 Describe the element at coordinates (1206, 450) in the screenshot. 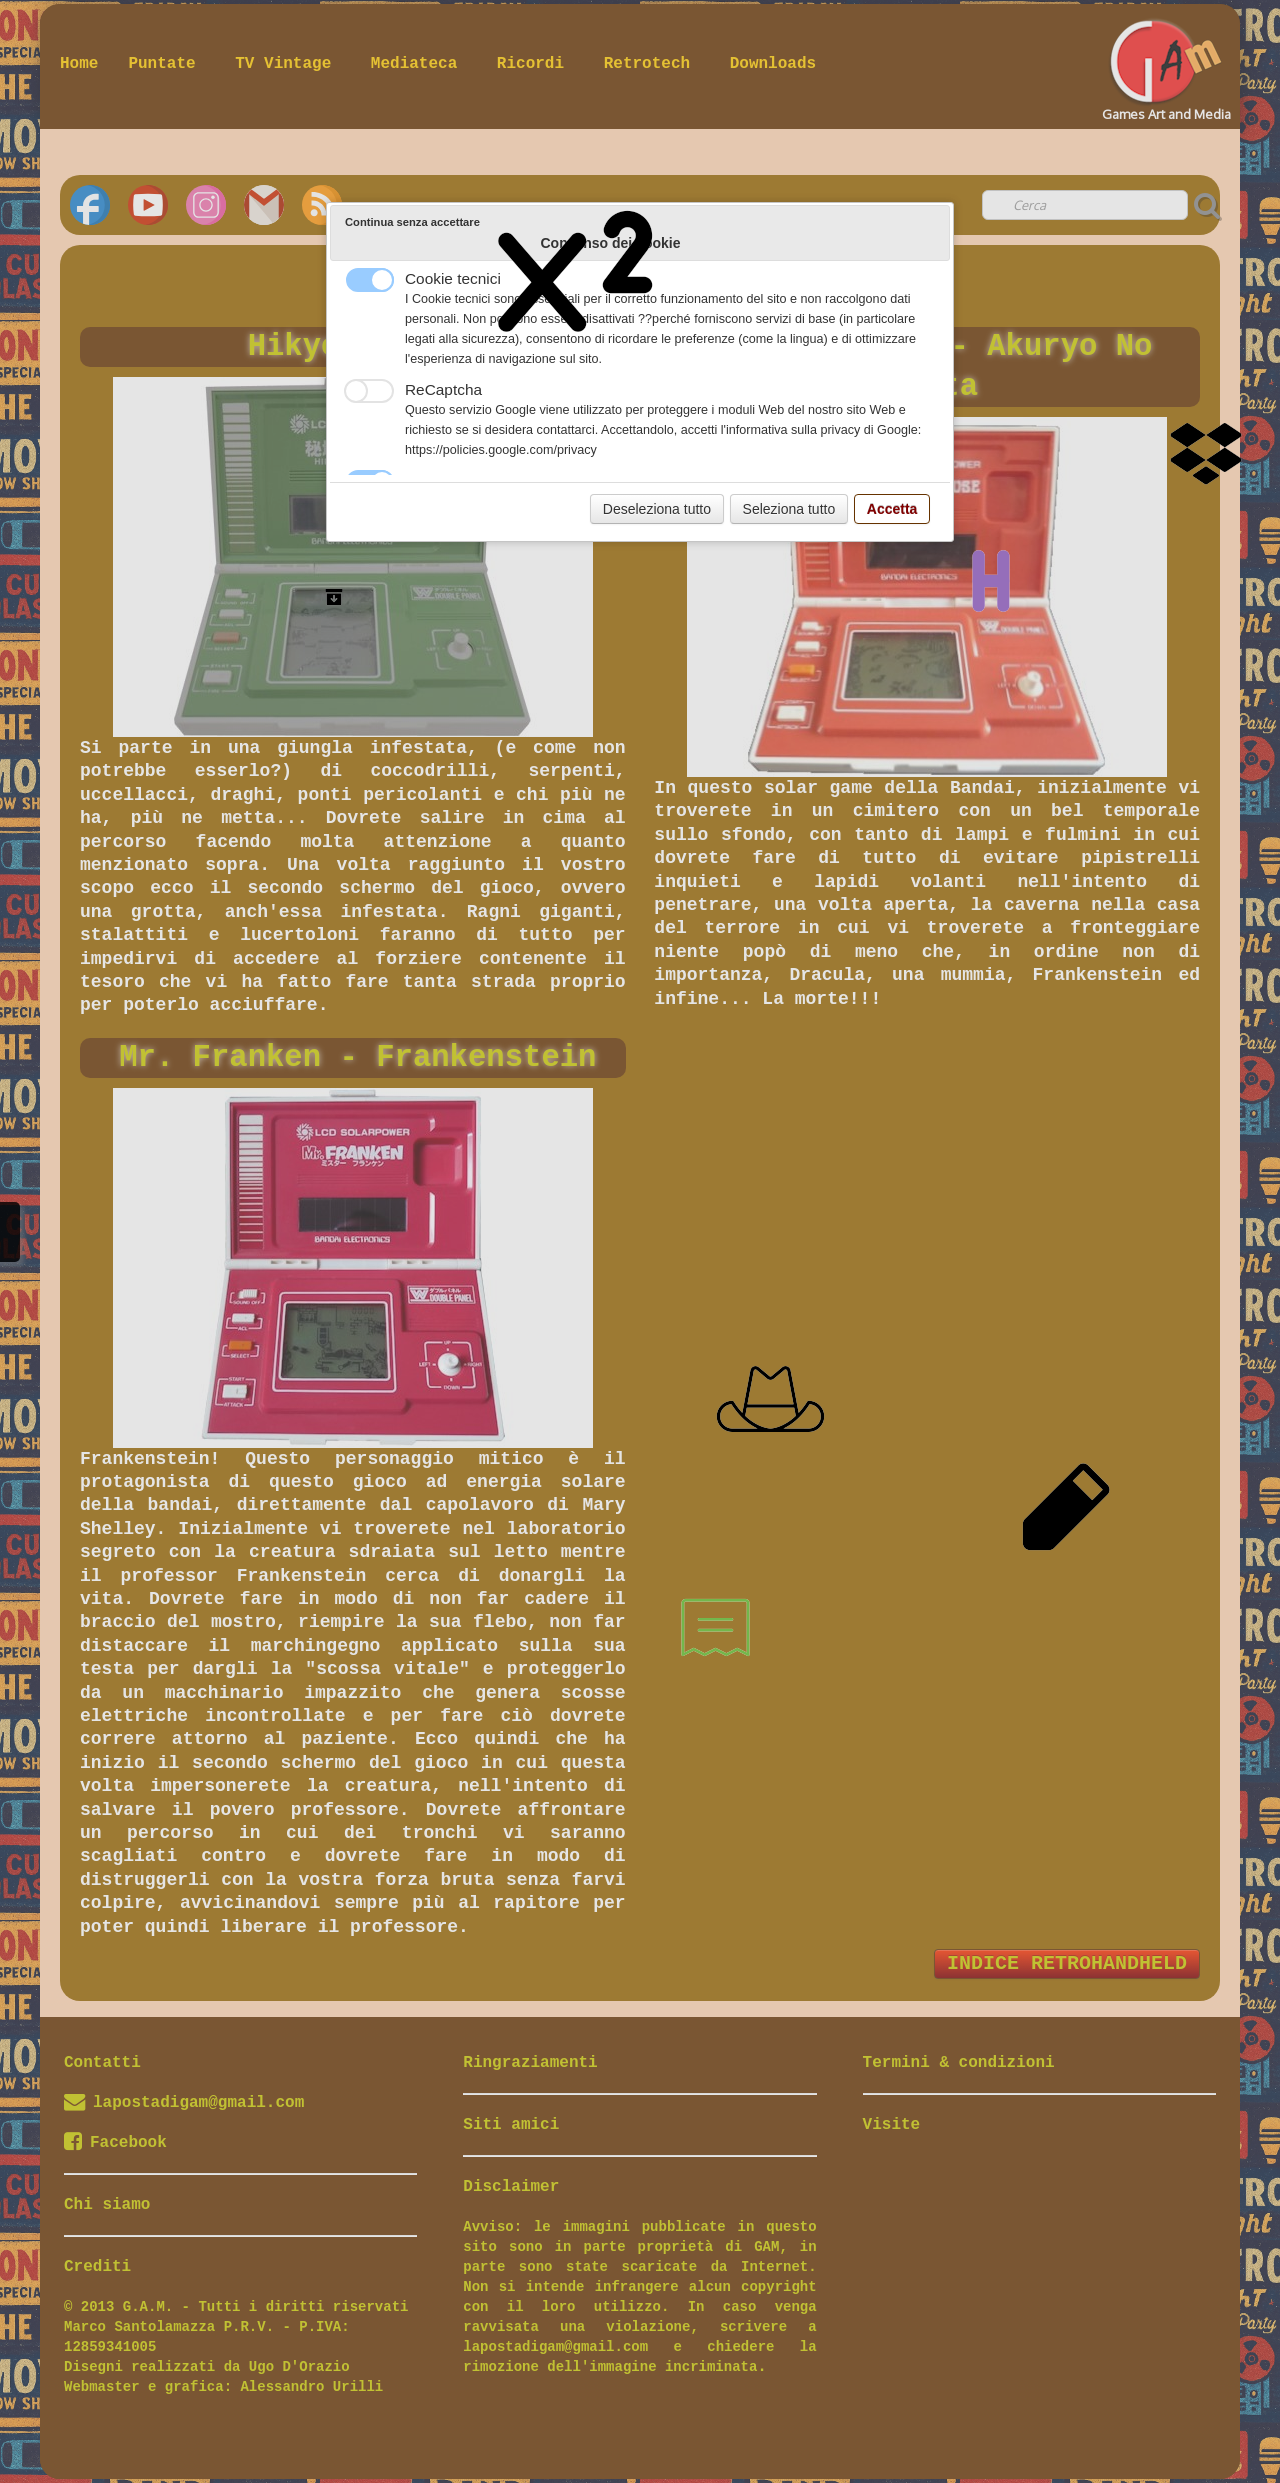

I see `open Dropbox app` at that location.